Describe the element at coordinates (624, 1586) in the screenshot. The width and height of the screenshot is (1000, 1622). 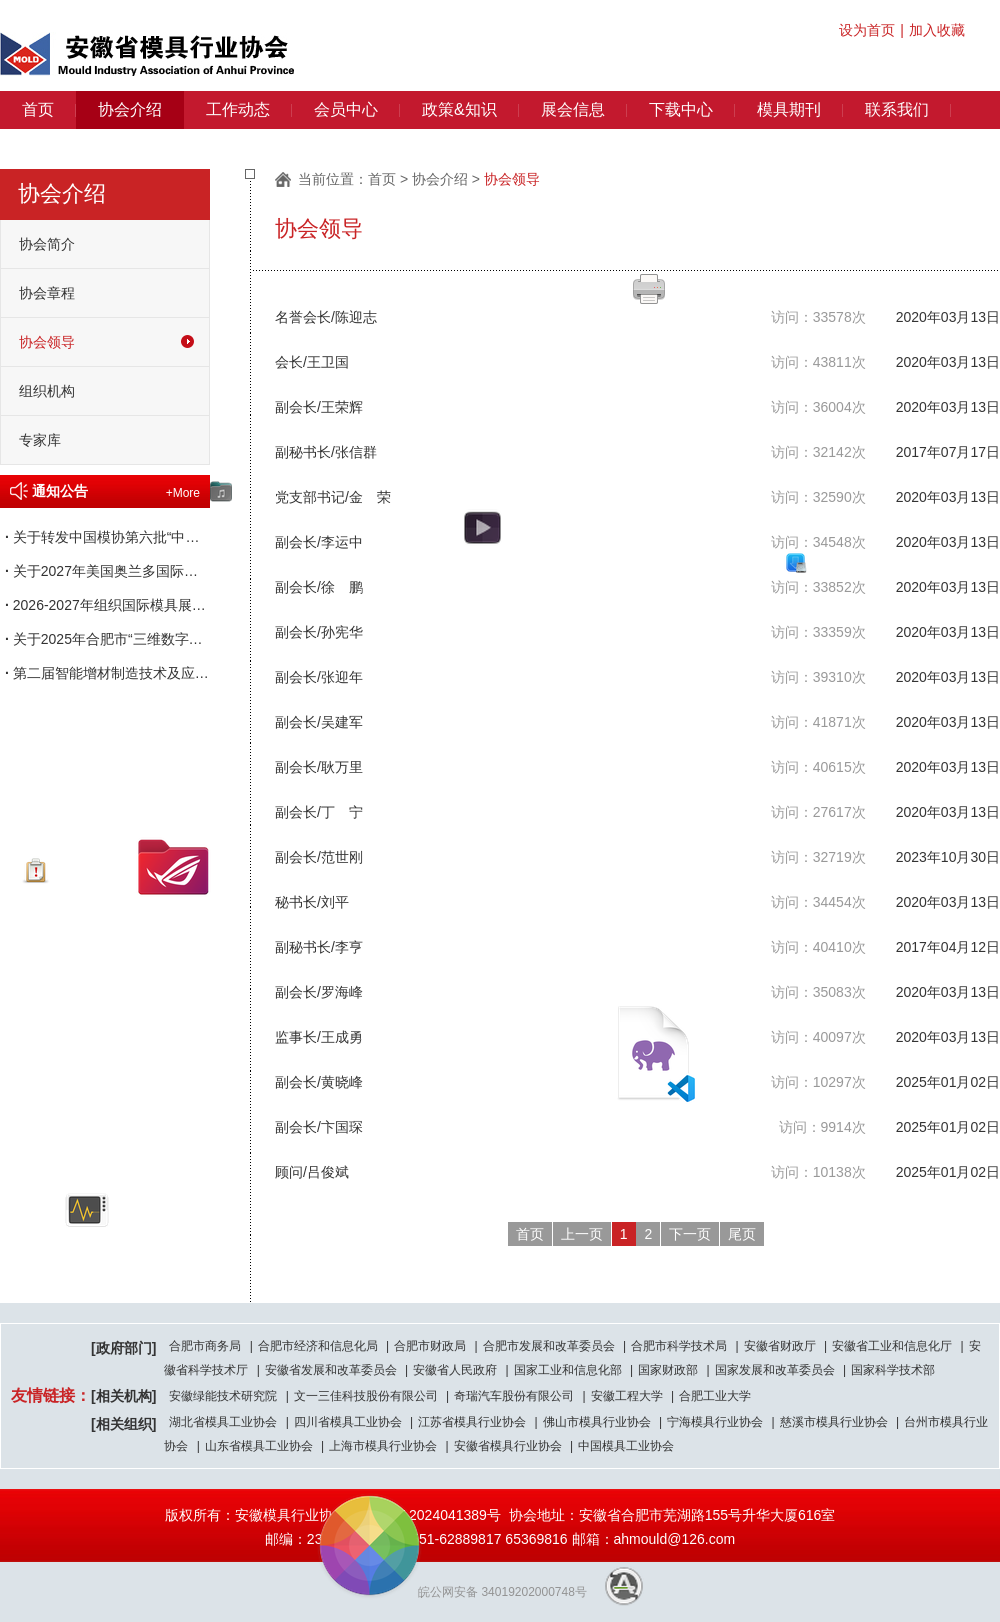
I see `check for available system updates` at that location.